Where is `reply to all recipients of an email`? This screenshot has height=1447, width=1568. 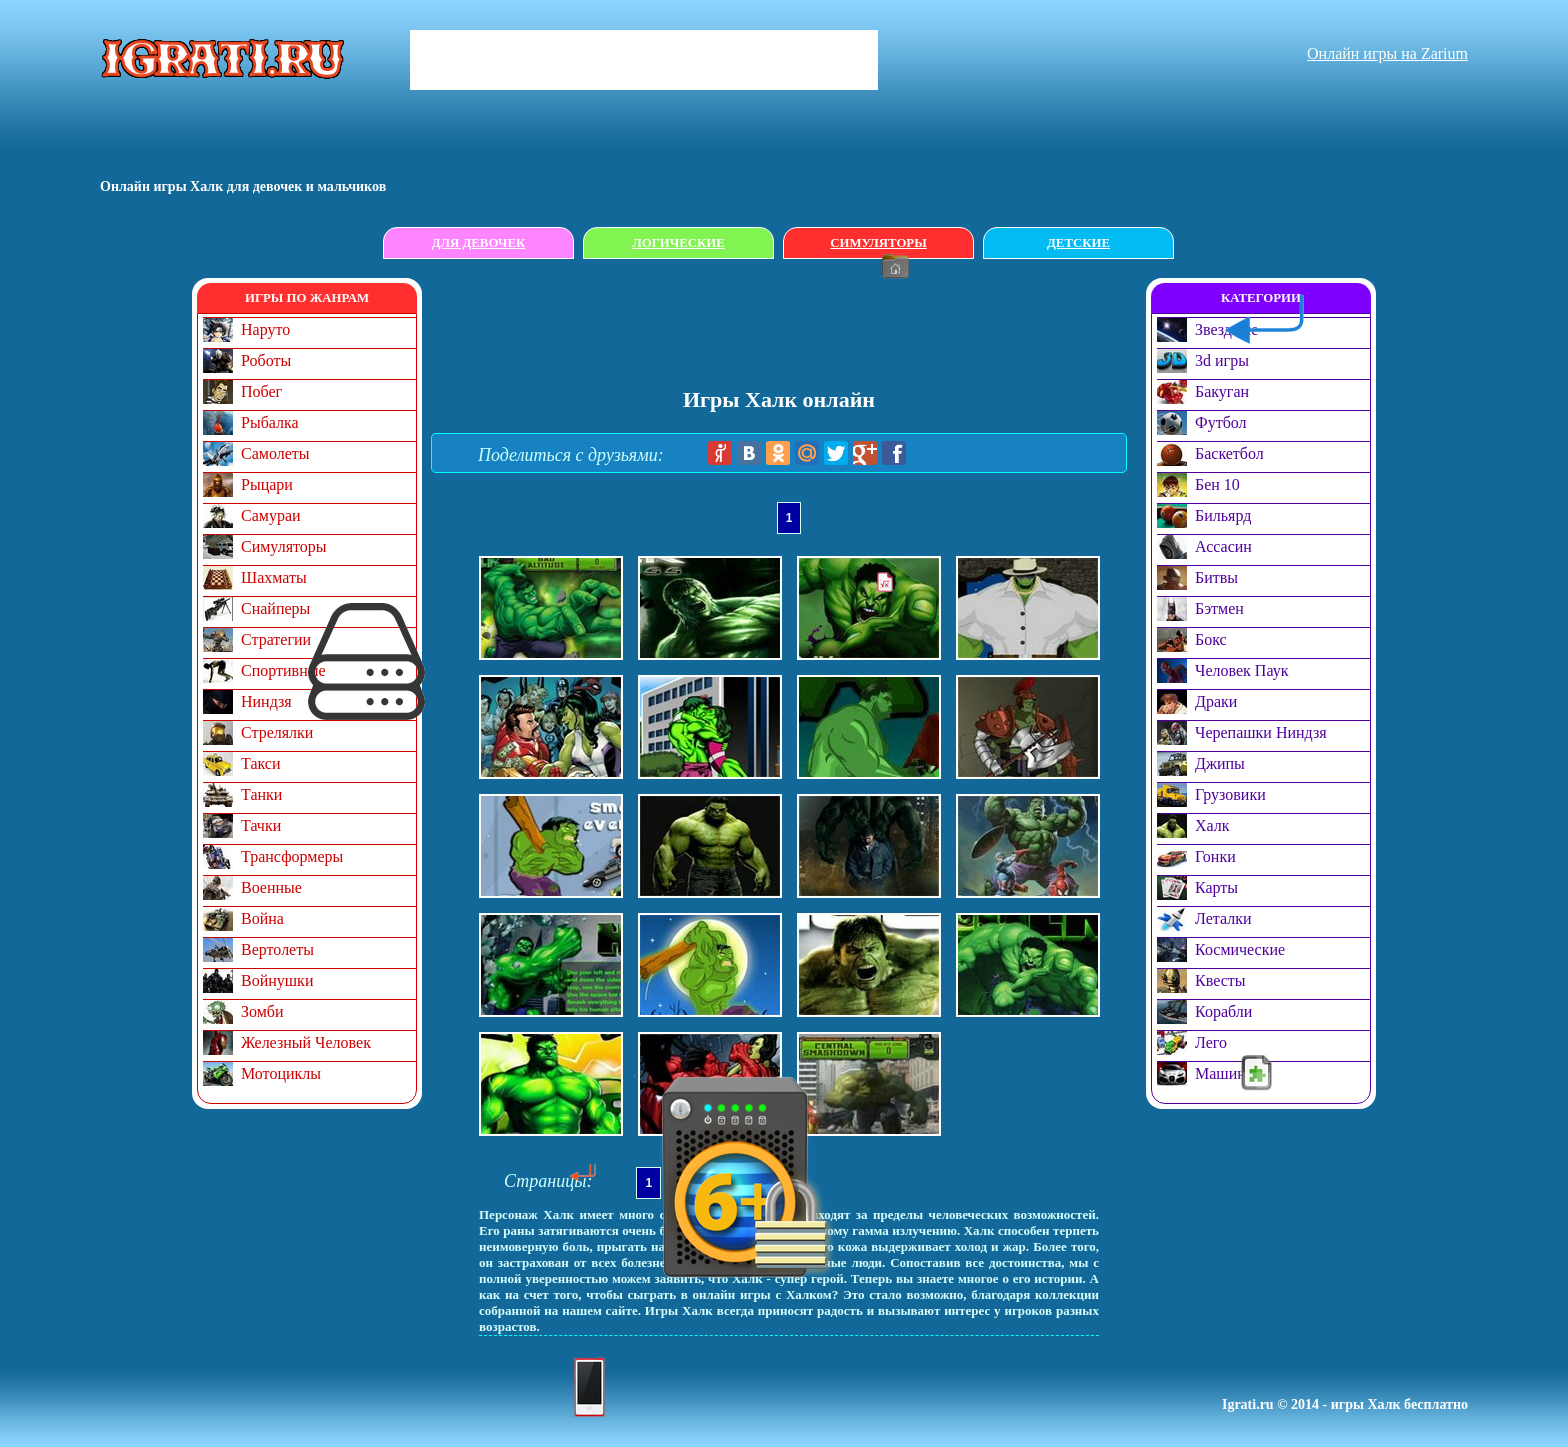
reply to all recipients of an email is located at coordinates (582, 1172).